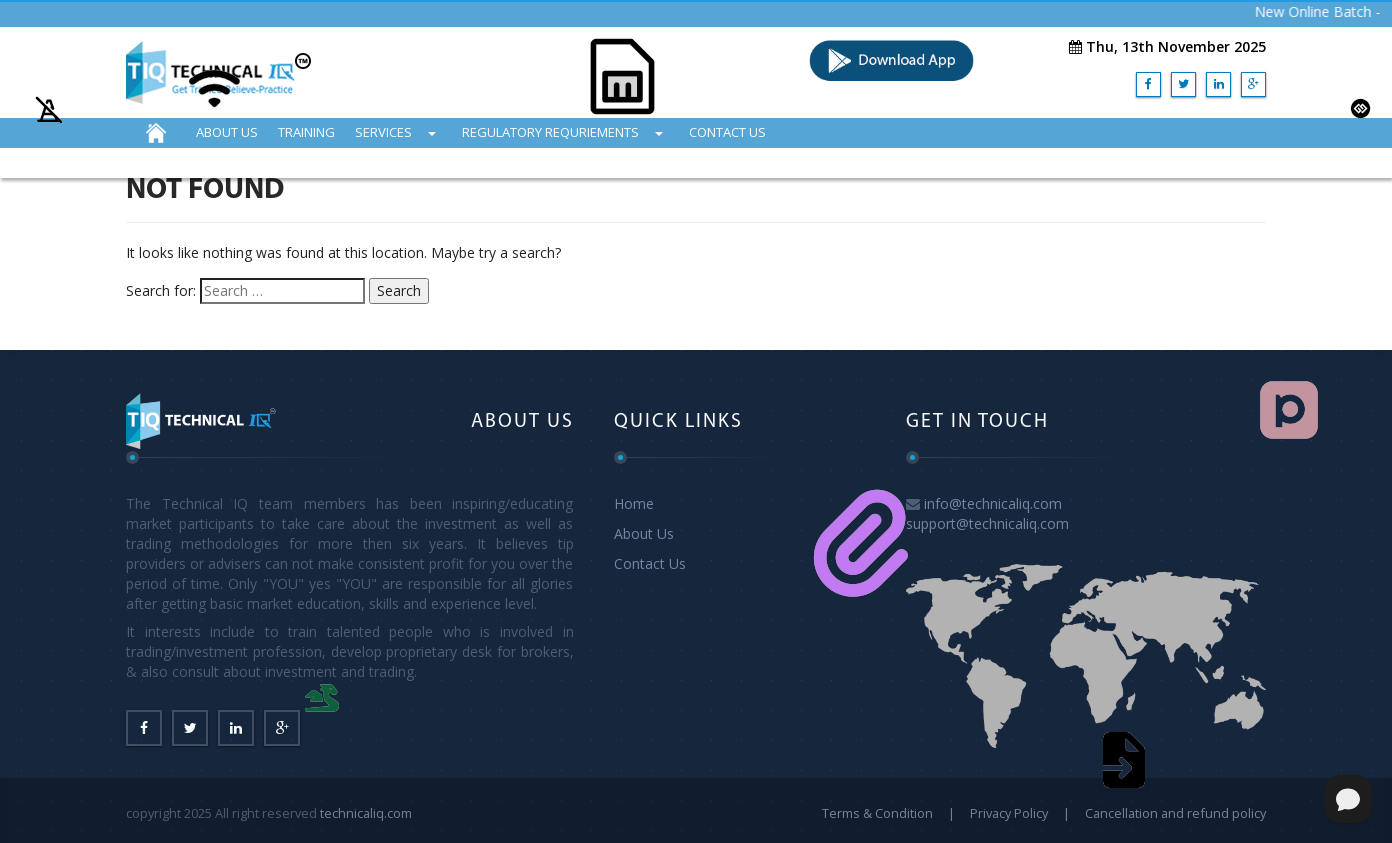 This screenshot has height=843, width=1392. Describe the element at coordinates (863, 545) in the screenshot. I see `attach a file to your message` at that location.